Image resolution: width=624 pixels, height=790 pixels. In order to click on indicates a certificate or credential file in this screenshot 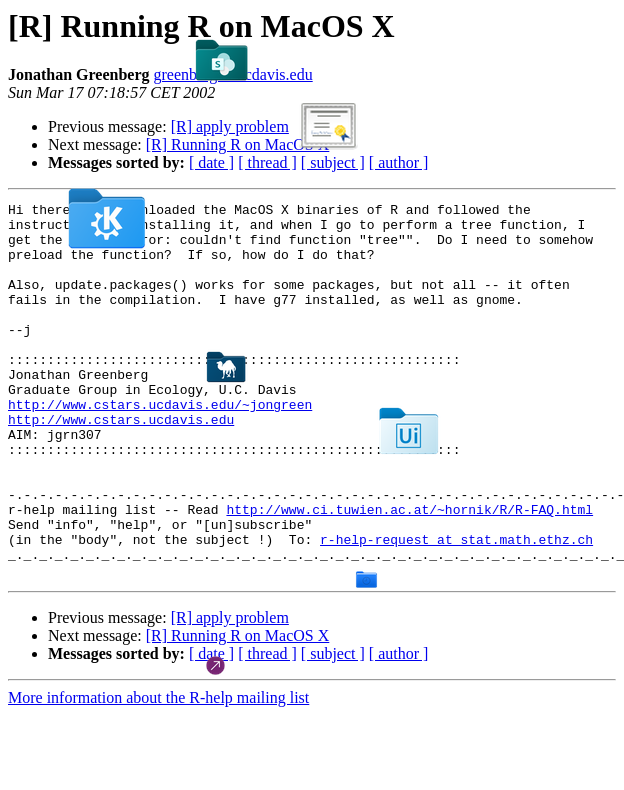, I will do `click(328, 126)`.